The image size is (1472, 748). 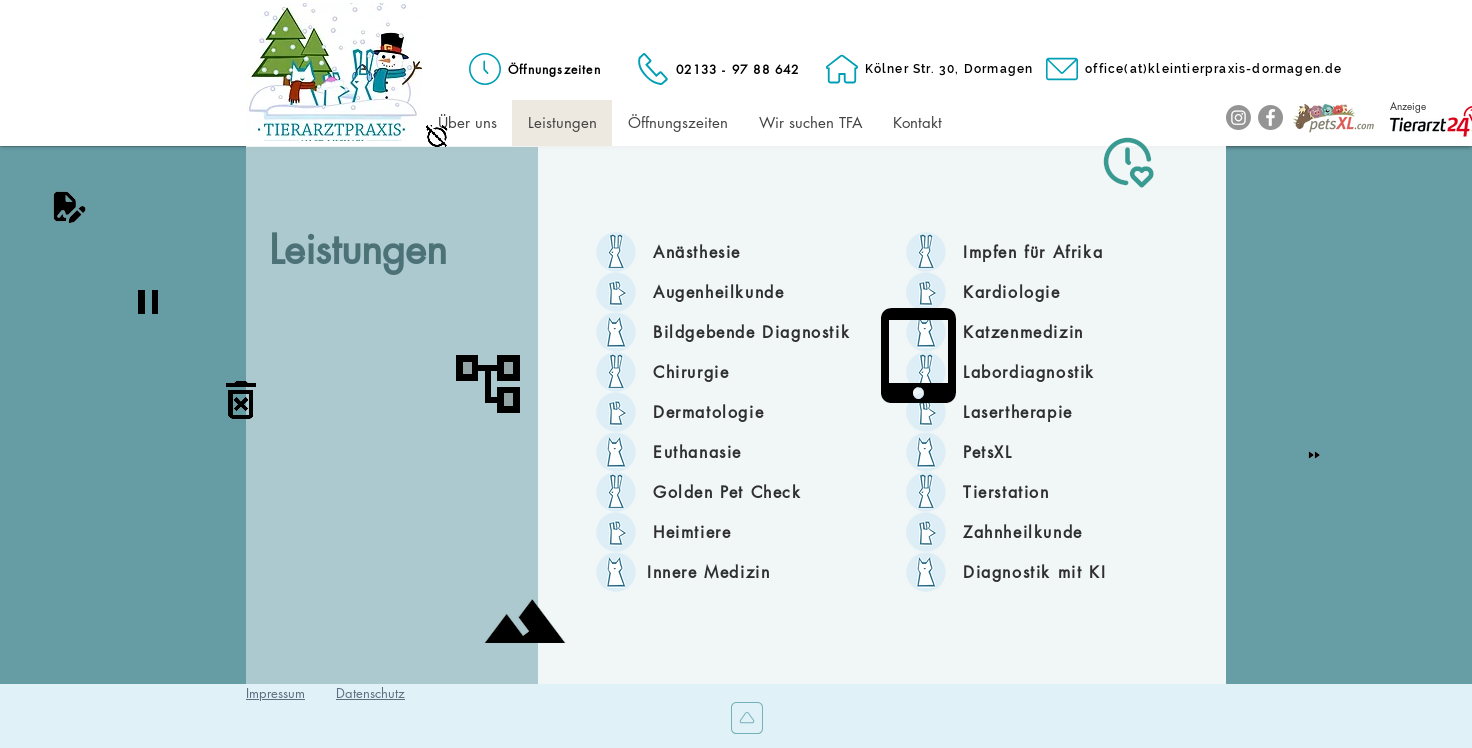 What do you see at coordinates (148, 302) in the screenshot?
I see `pause media playback` at bounding box center [148, 302].